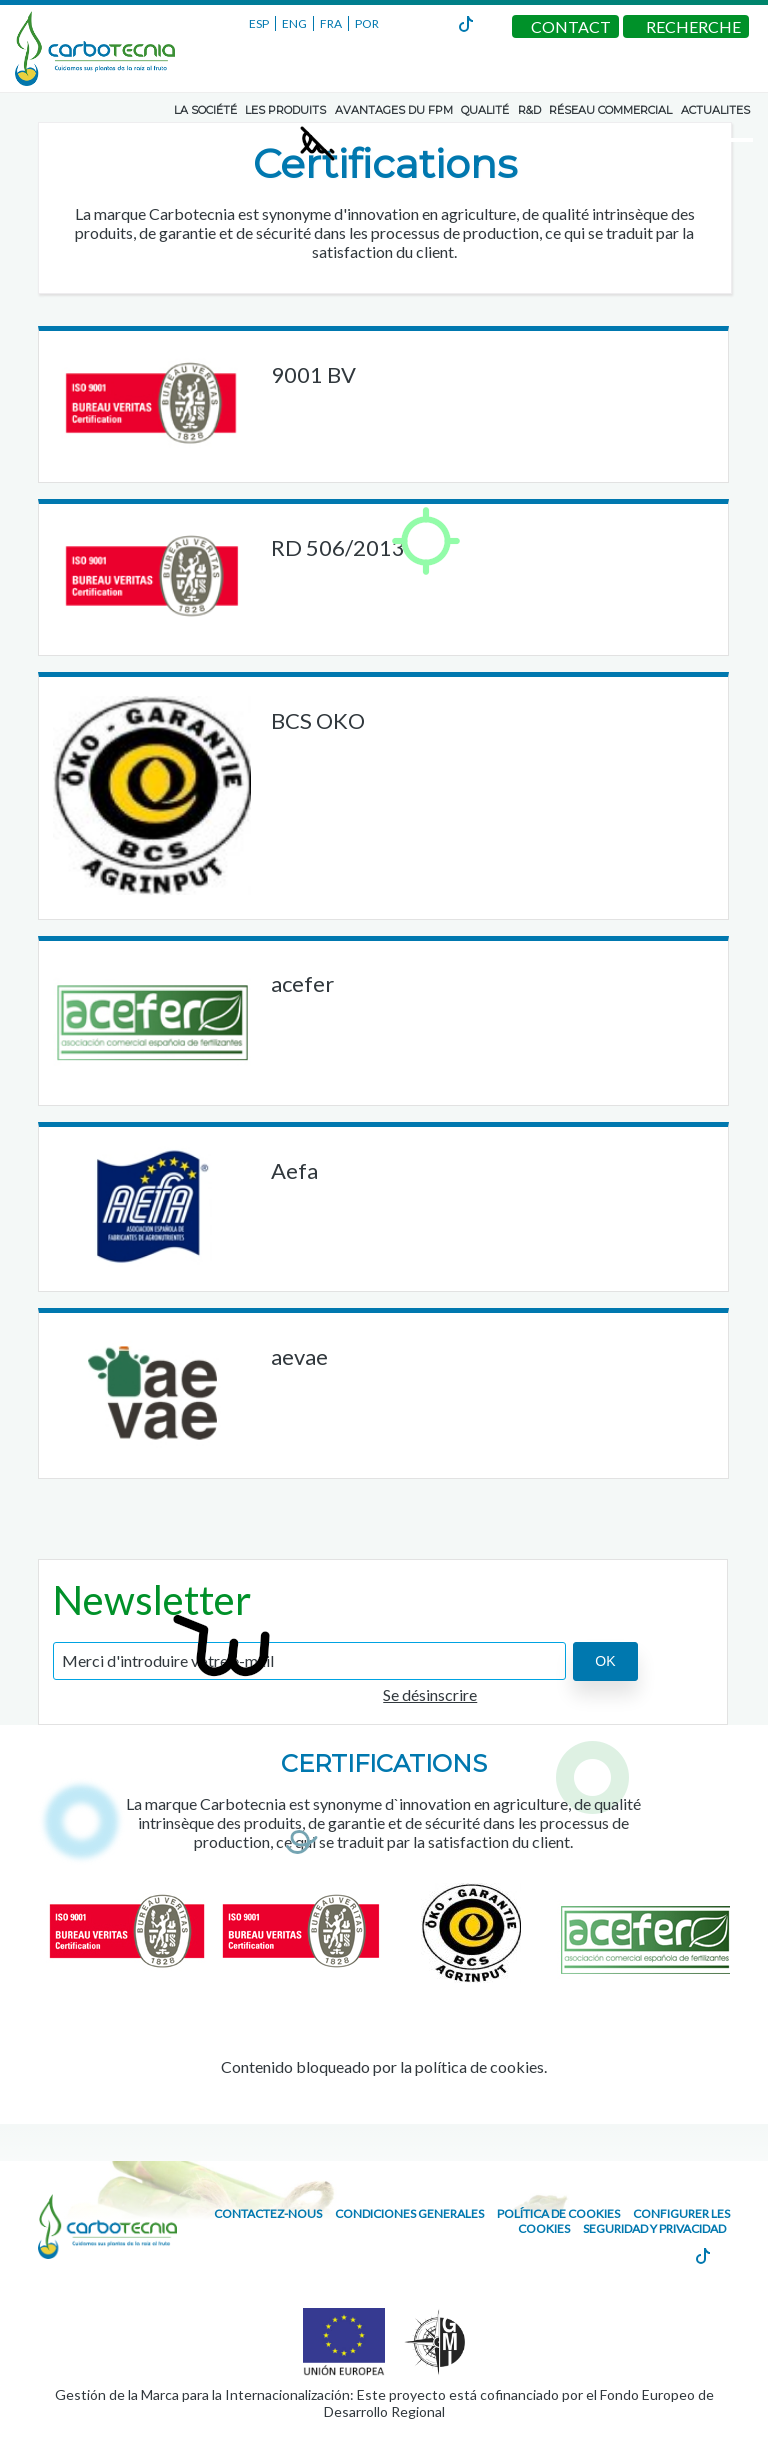  Describe the element at coordinates (301, 1842) in the screenshot. I see `access freehand drawing or annotation tools` at that location.